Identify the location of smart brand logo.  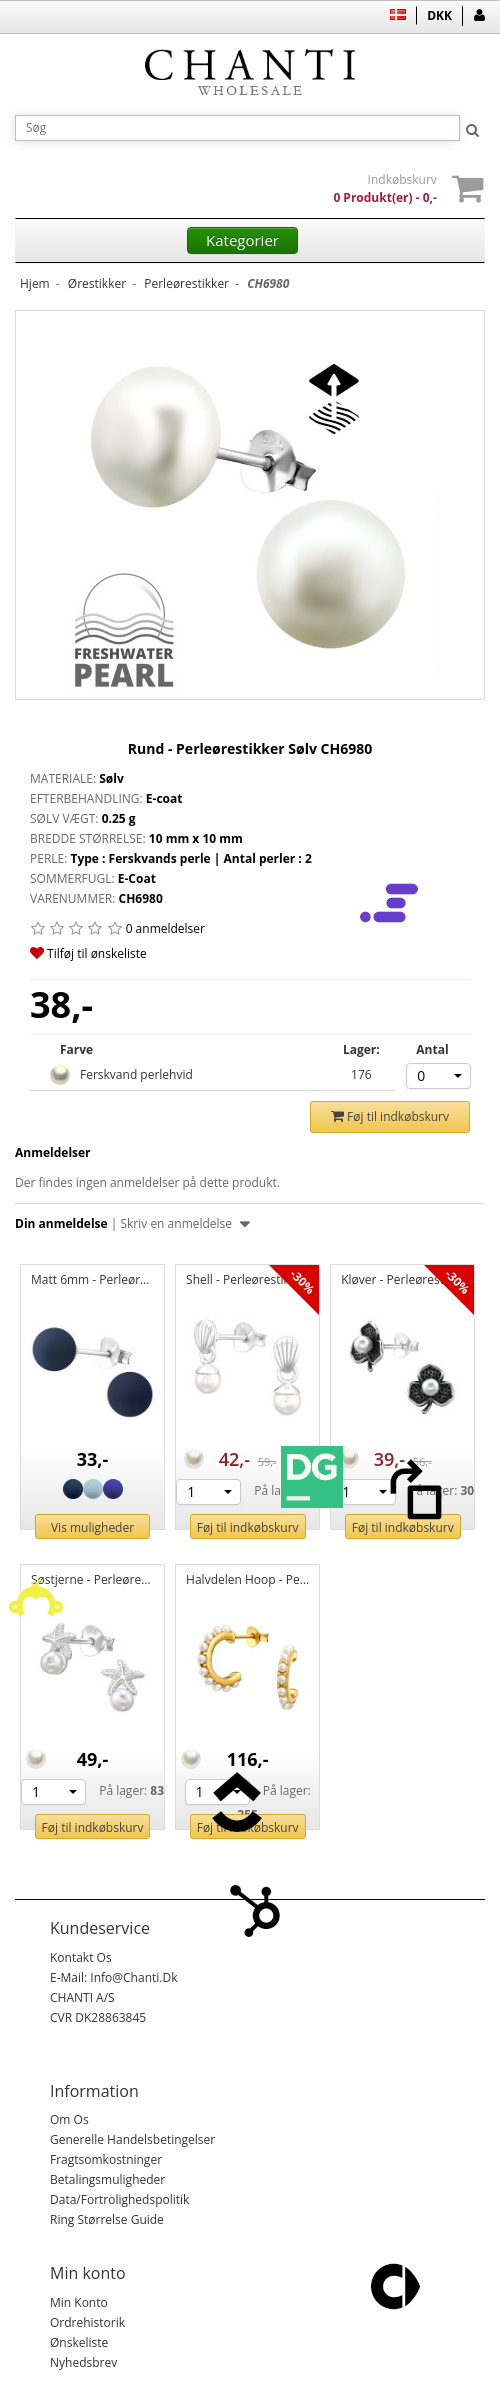
(395, 2286).